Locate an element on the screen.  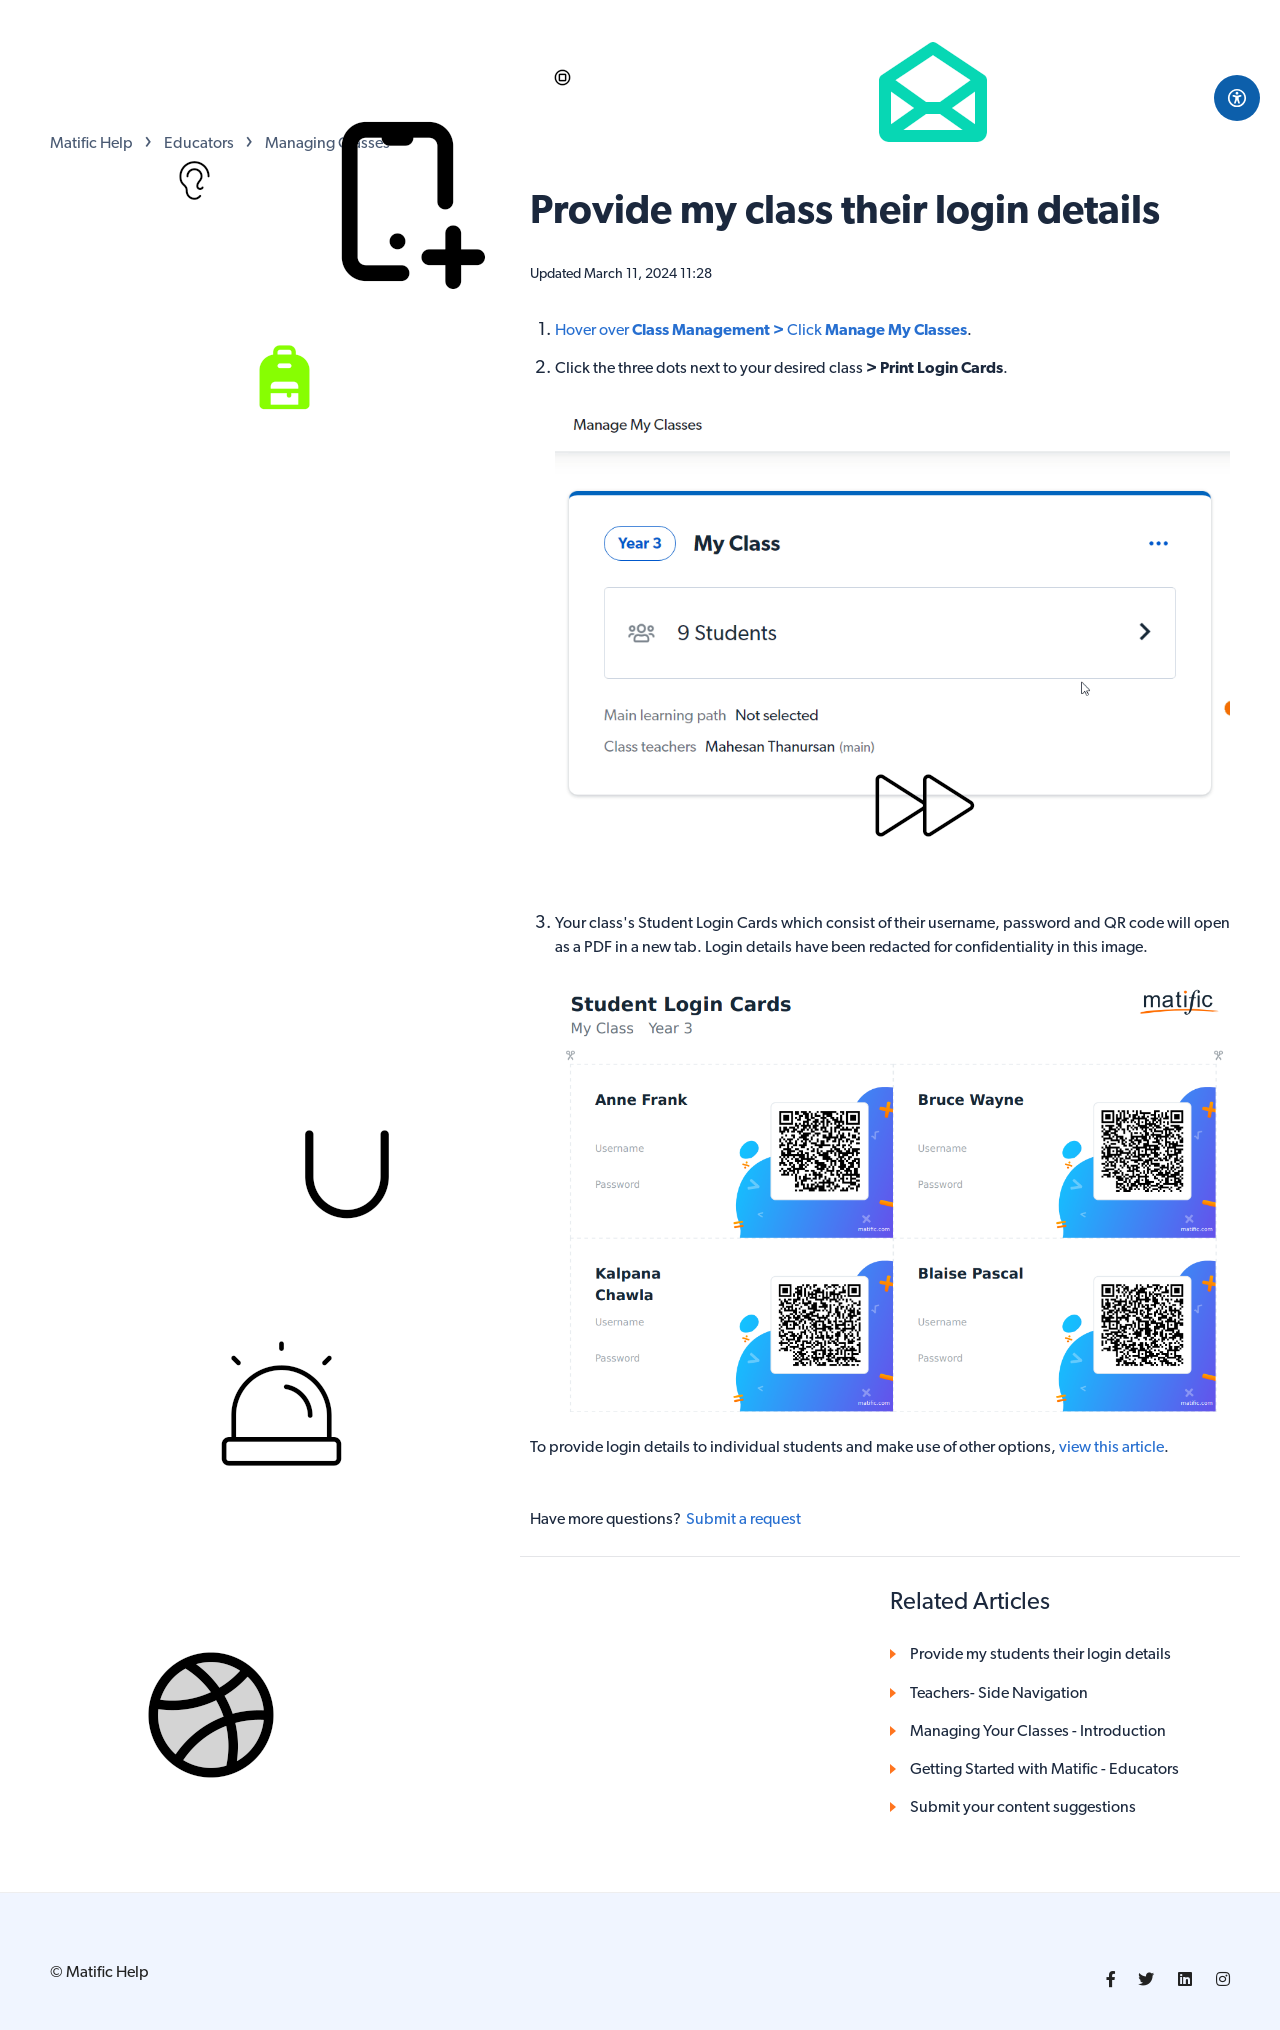
playstation square button symbol is located at coordinates (562, 77).